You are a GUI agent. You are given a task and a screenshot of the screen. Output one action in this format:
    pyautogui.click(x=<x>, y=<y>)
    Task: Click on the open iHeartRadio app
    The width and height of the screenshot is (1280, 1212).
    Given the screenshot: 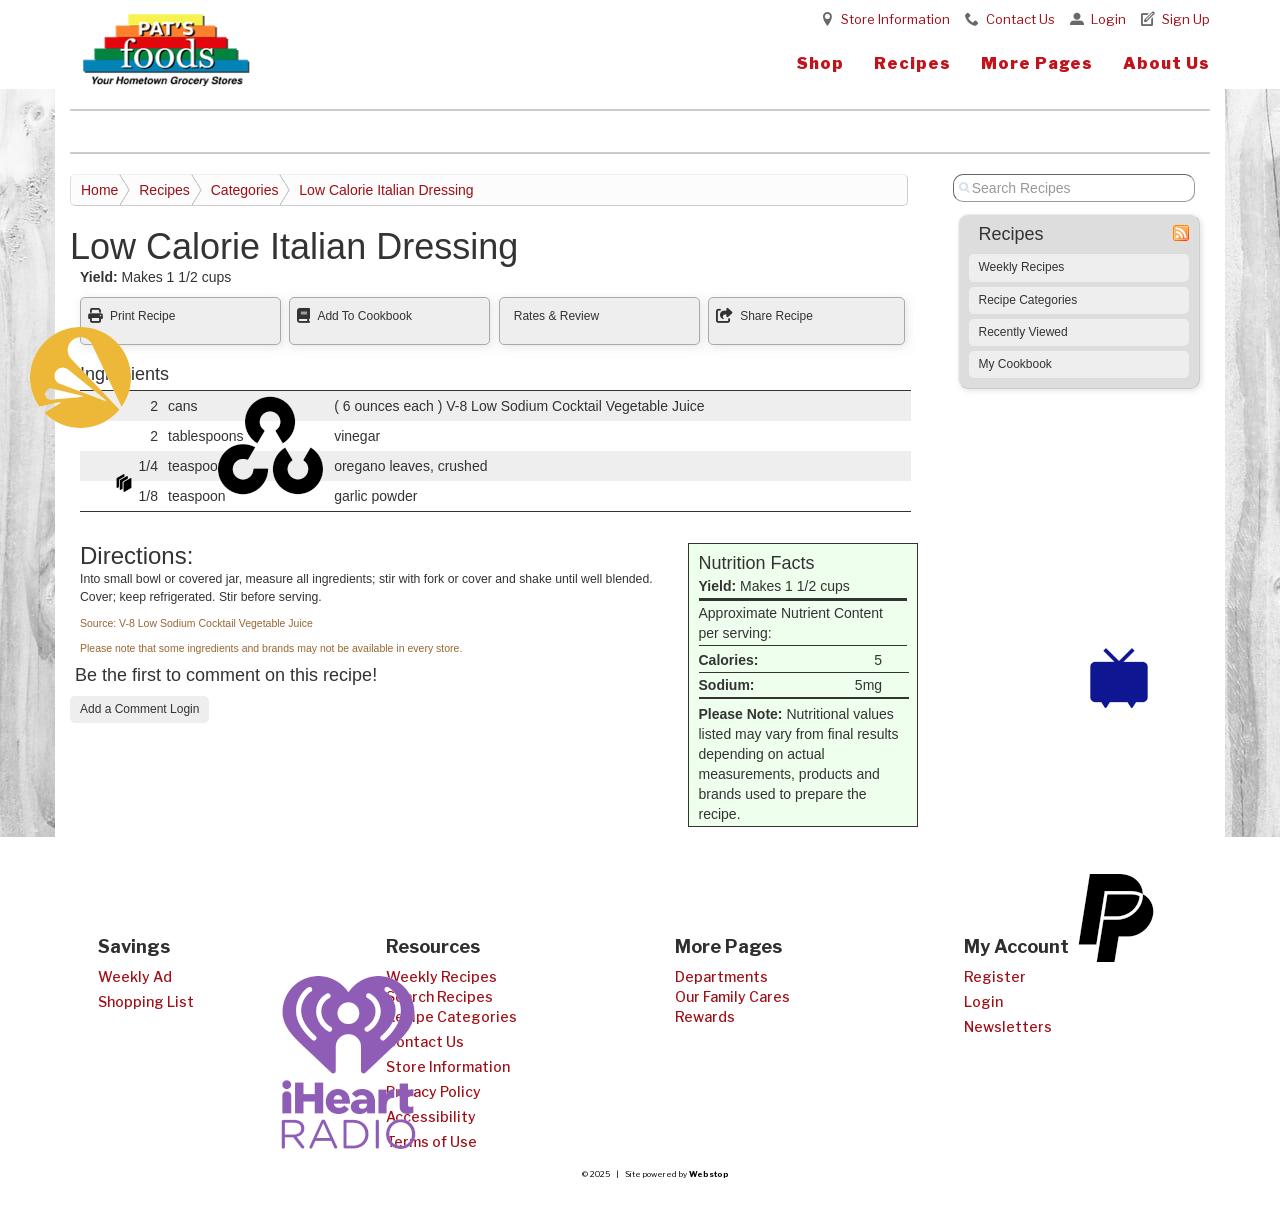 What is the action you would take?
    pyautogui.click(x=348, y=1062)
    